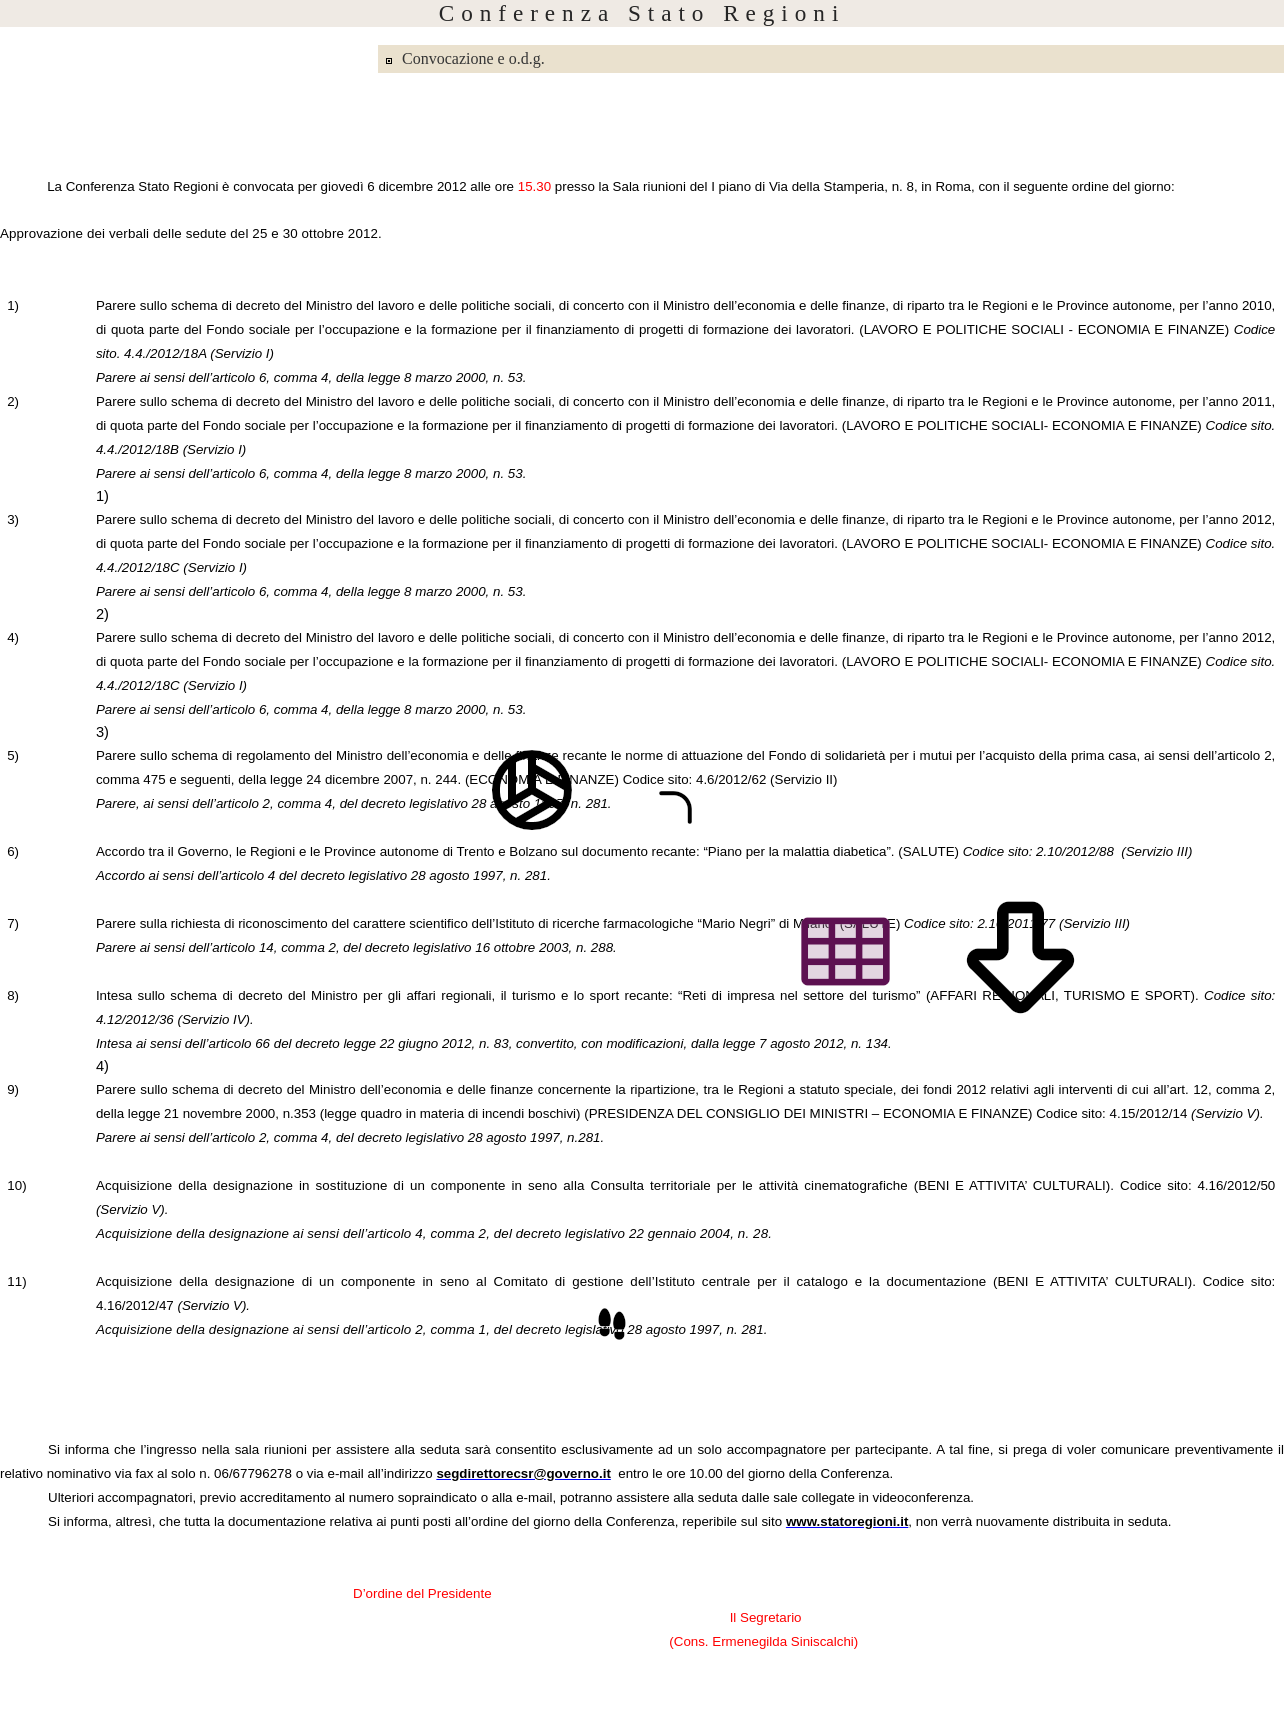 Image resolution: width=1284 pixels, height=1727 pixels. What do you see at coordinates (1020, 954) in the screenshot?
I see `download file or content` at bounding box center [1020, 954].